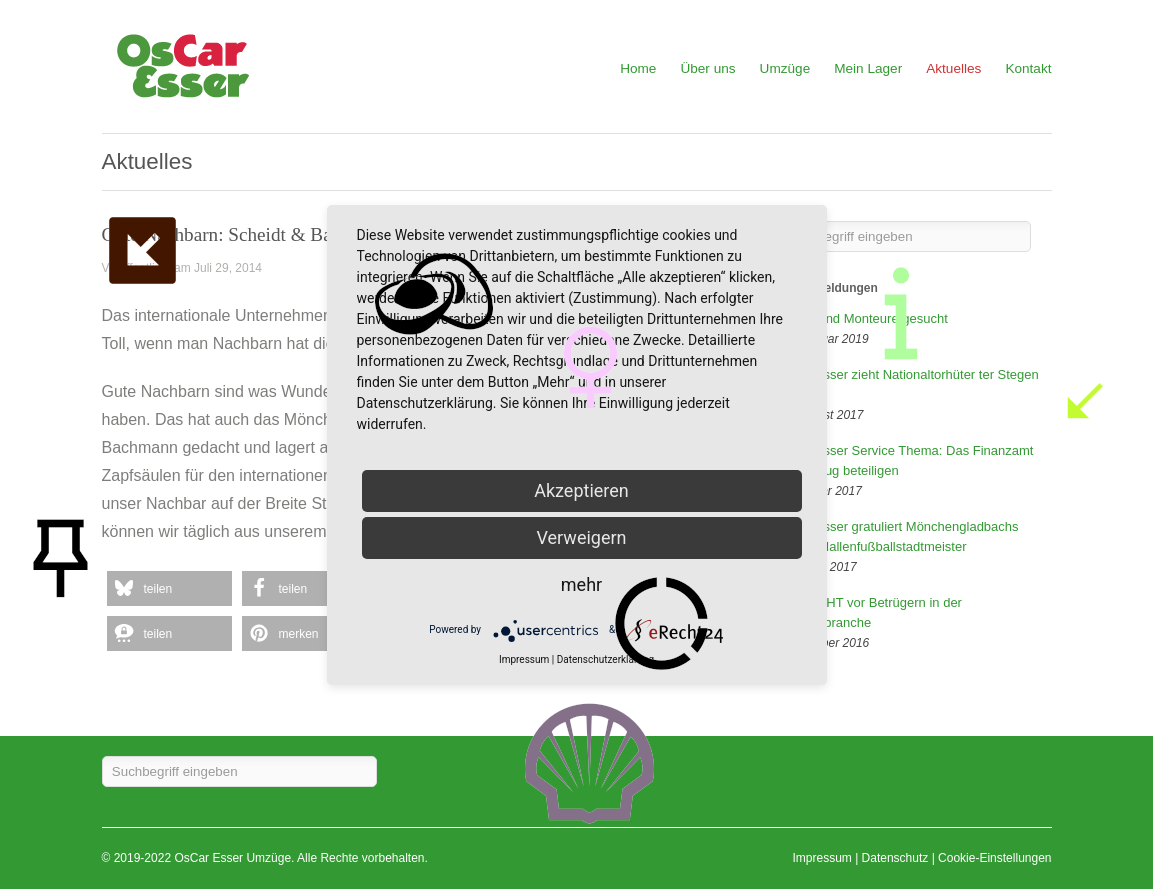 This screenshot has height=889, width=1153. Describe the element at coordinates (590, 365) in the screenshot. I see `indicates female or women's category` at that location.